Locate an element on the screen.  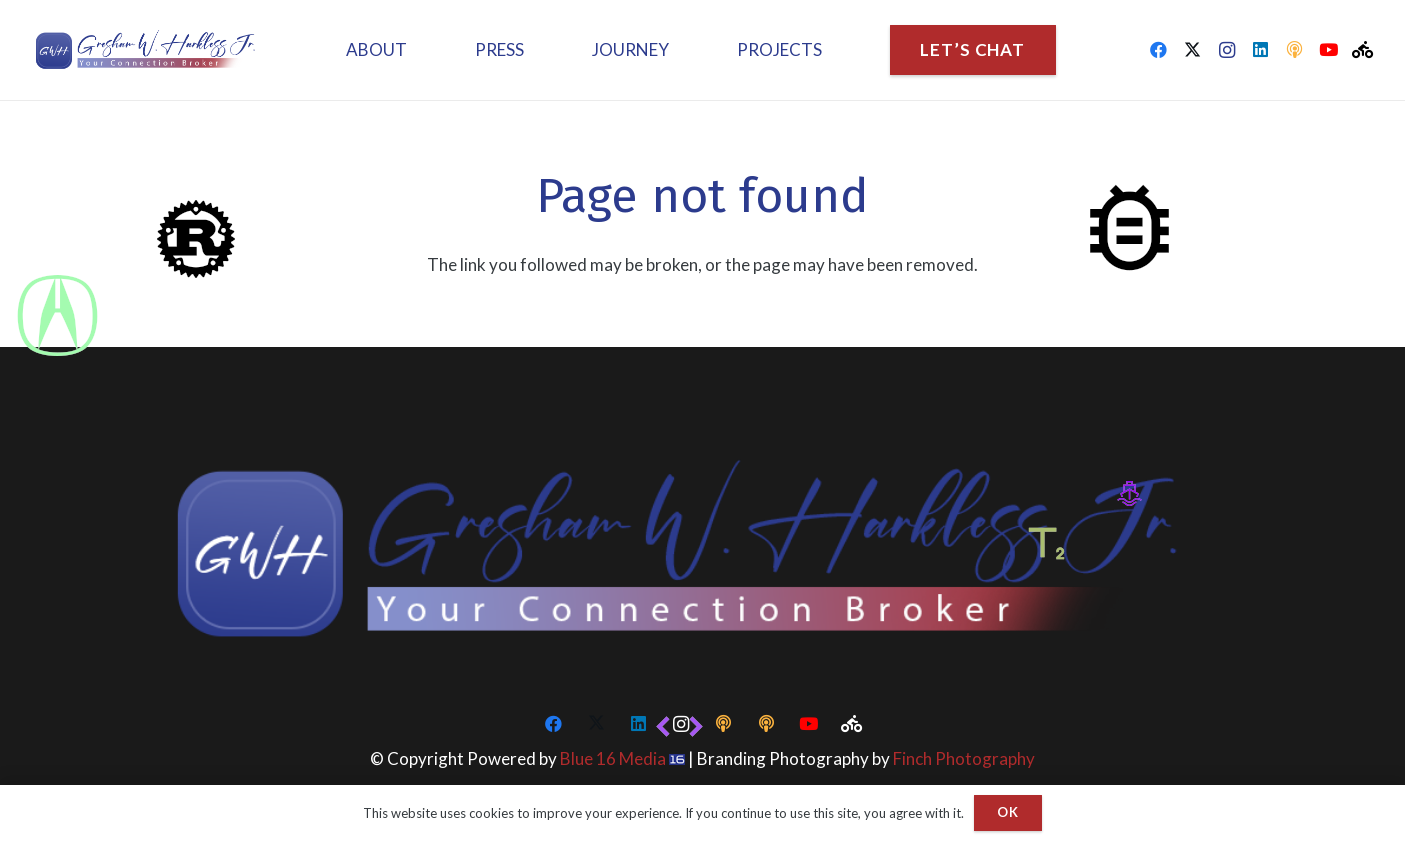
format text as subscript is located at coordinates (1046, 543).